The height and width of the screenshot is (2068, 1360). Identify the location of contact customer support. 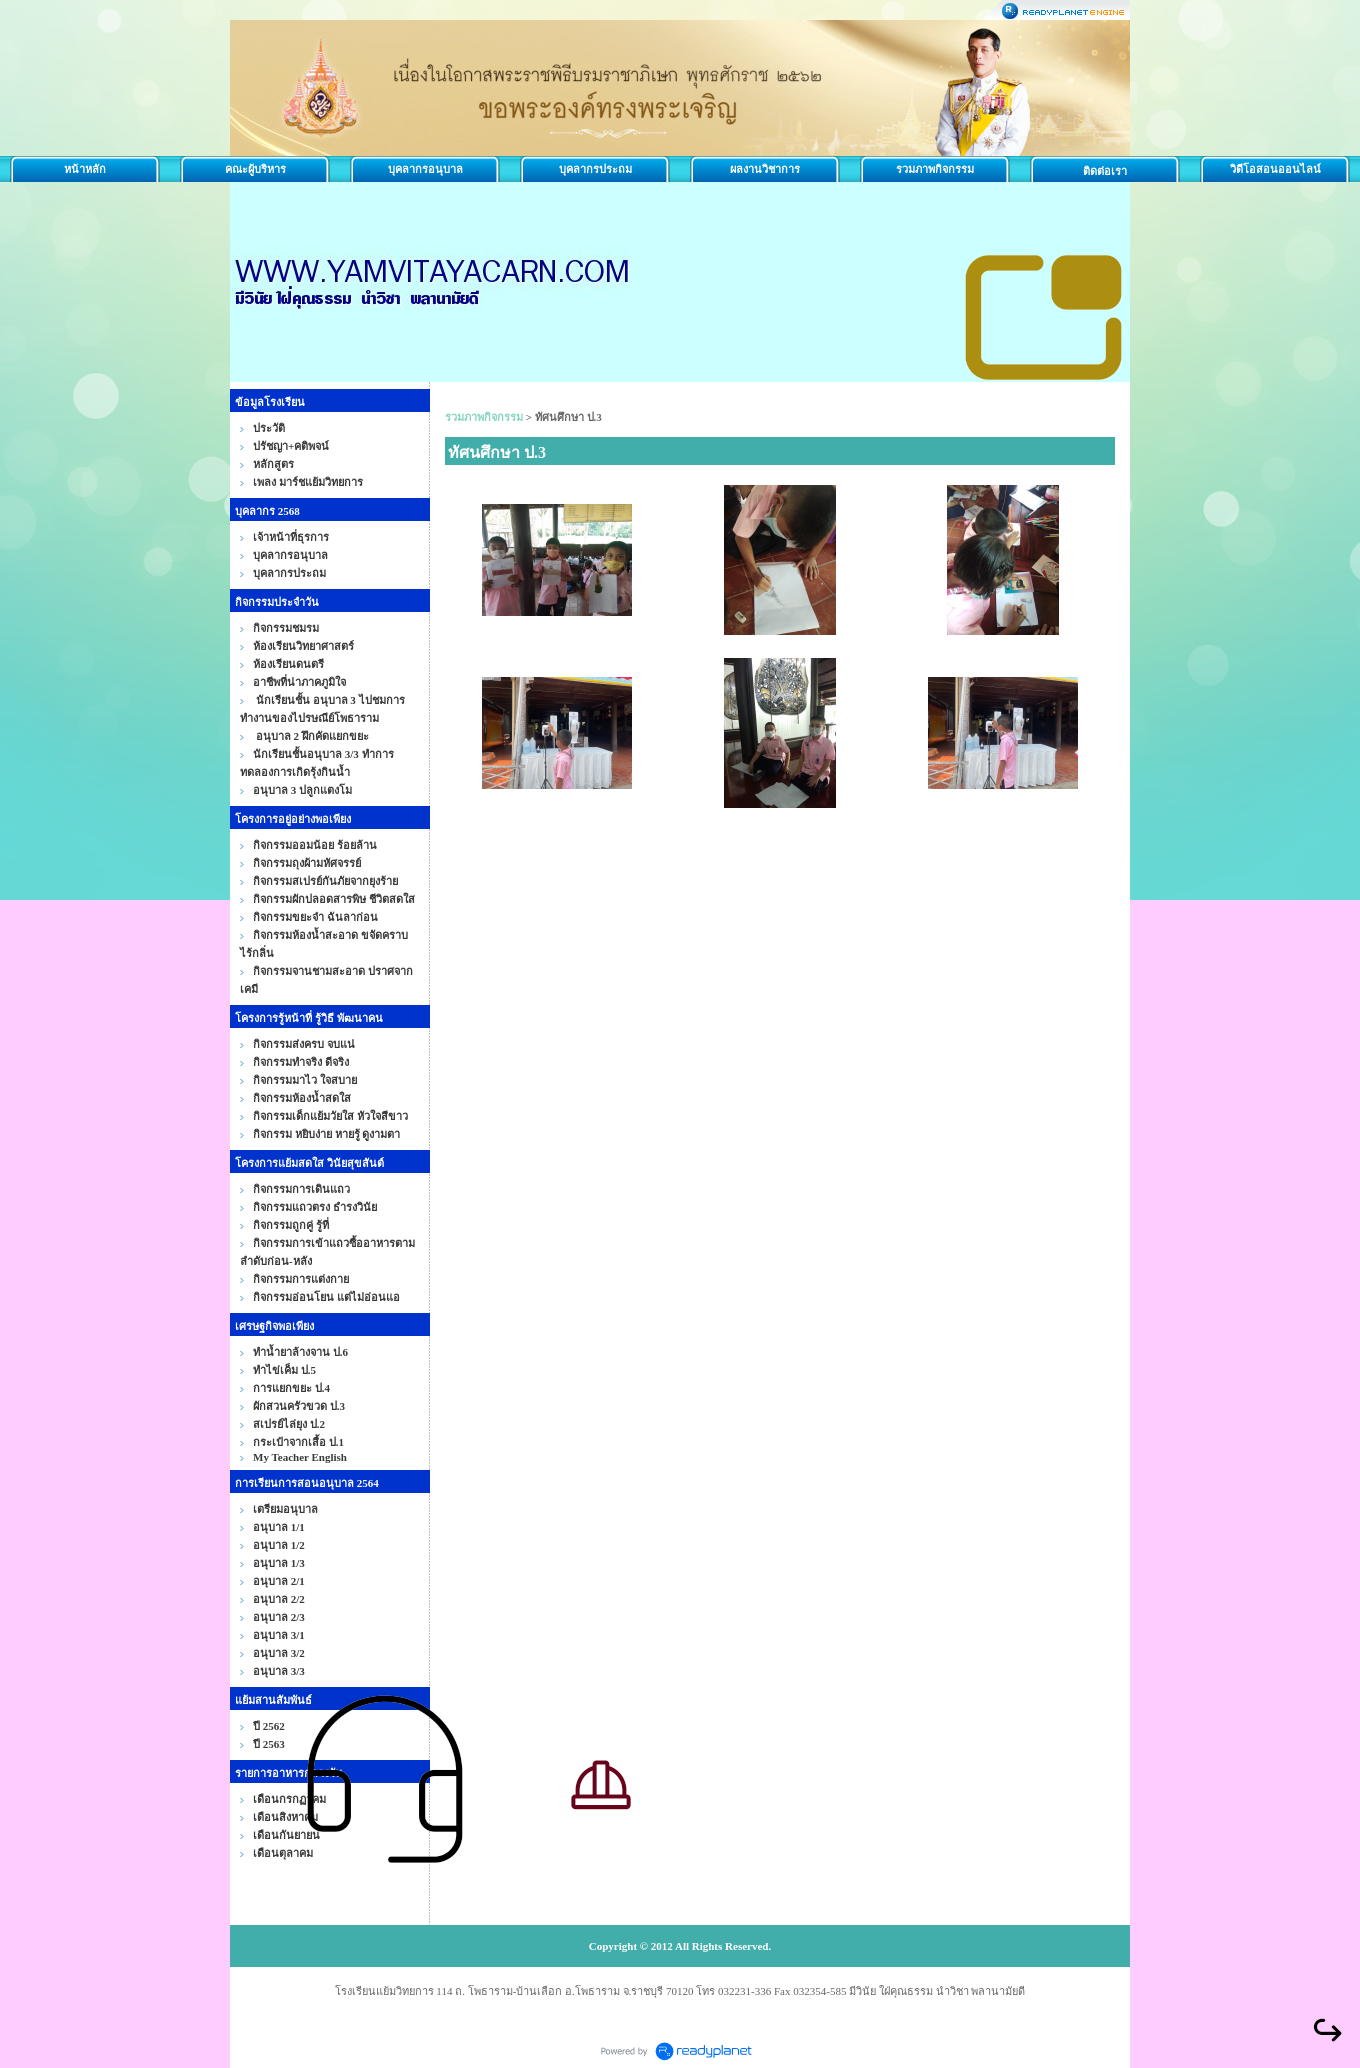
(385, 1773).